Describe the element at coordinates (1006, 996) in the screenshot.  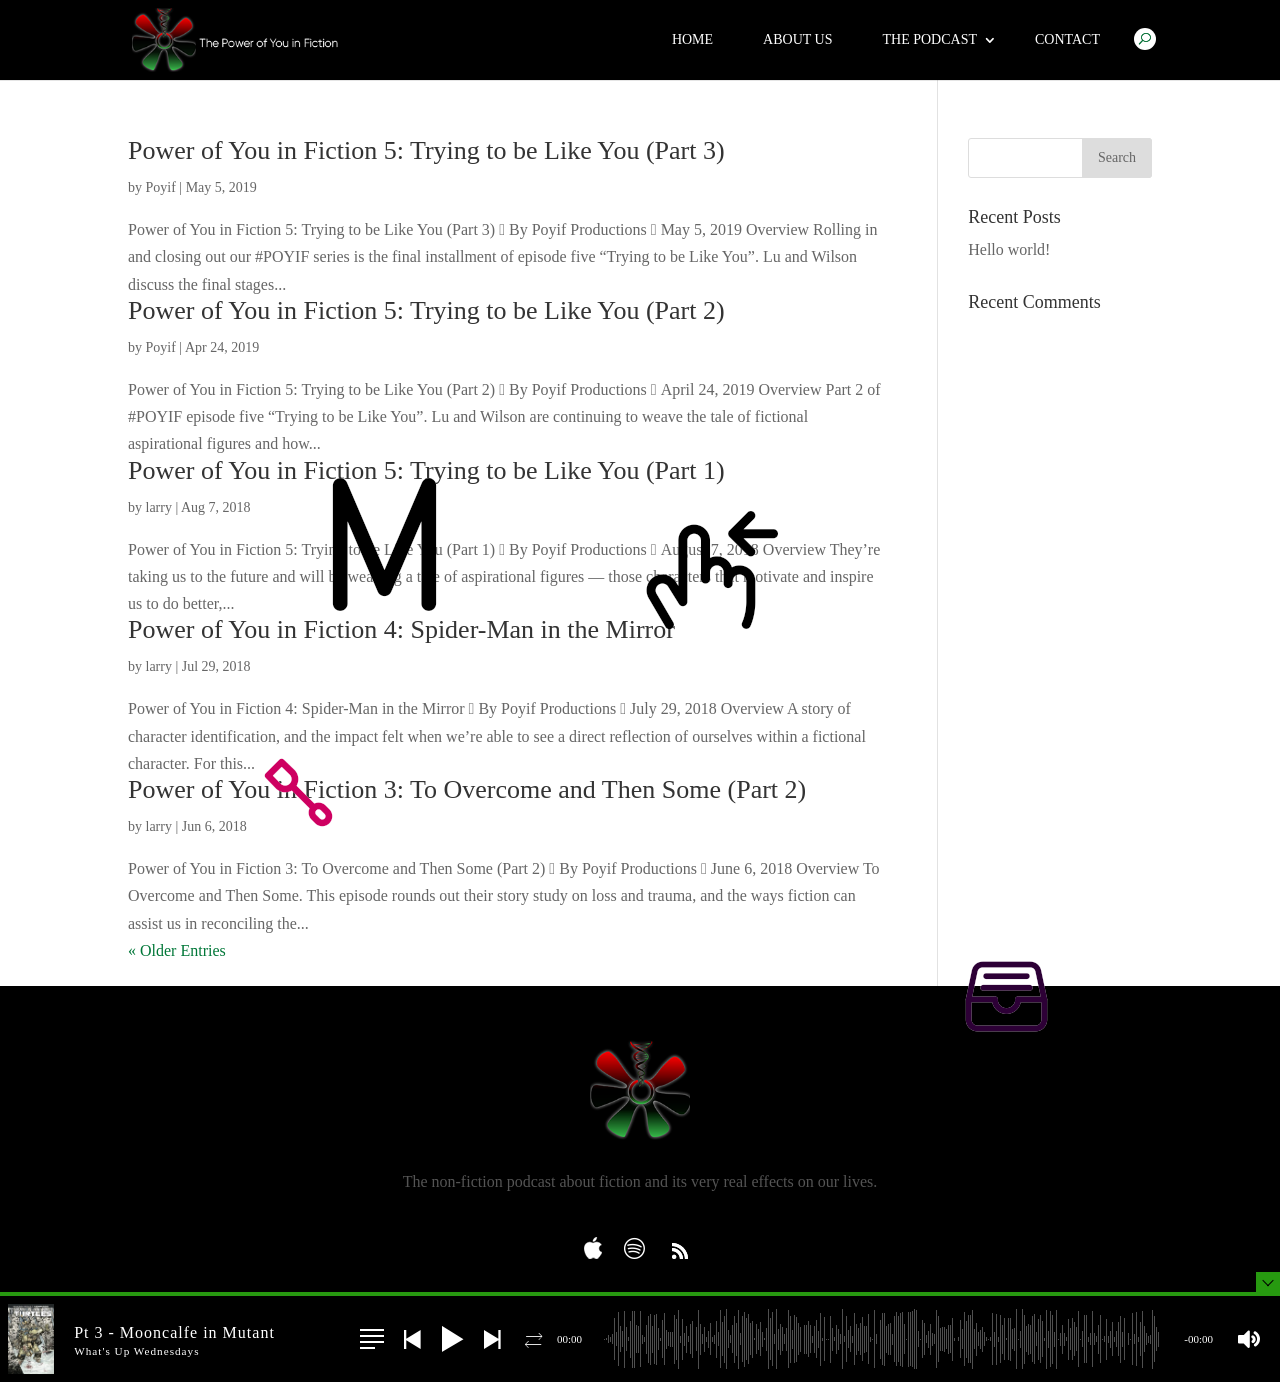
I see `view inbox or received files` at that location.